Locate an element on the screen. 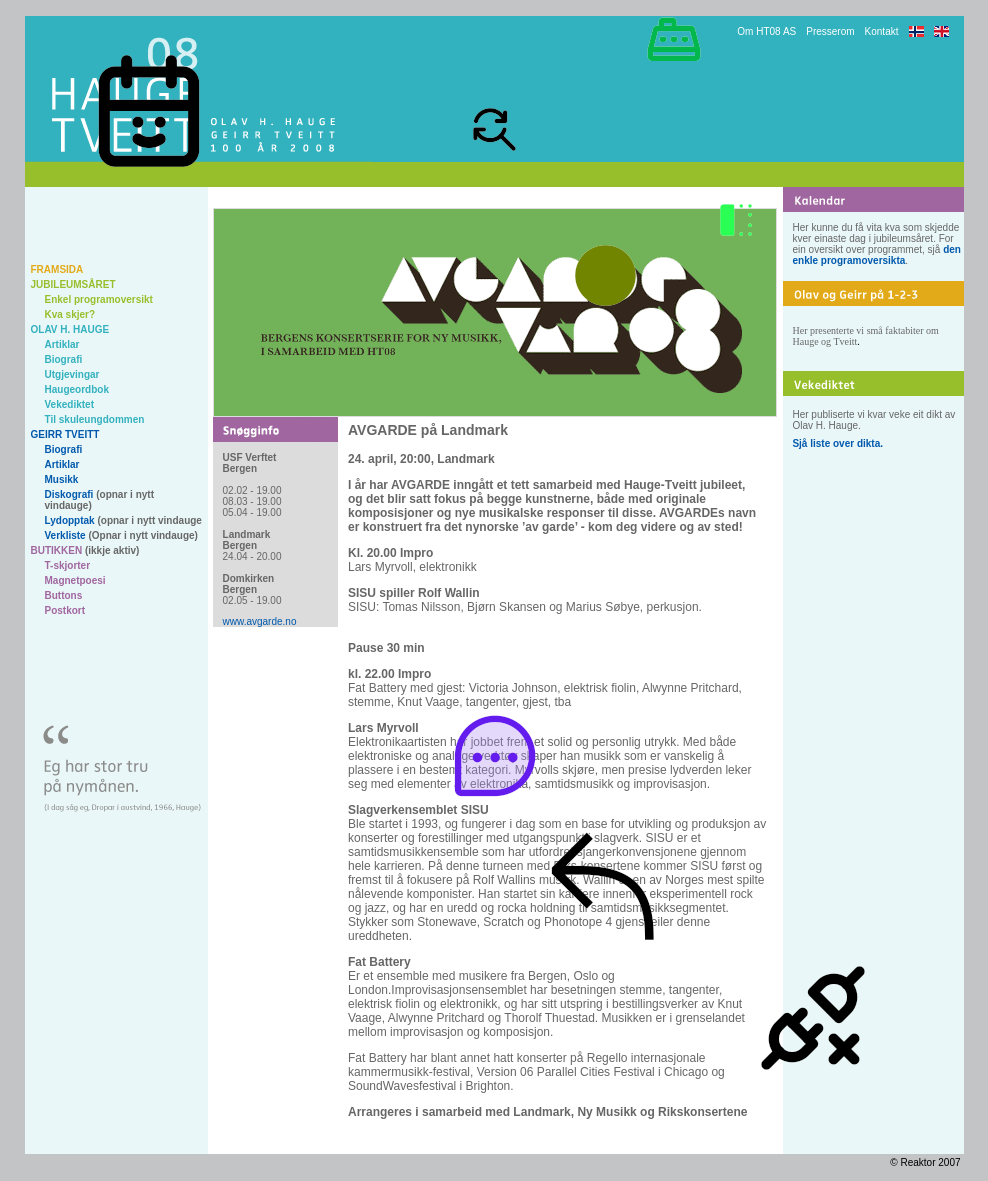 The image size is (988, 1181). view upcoming fun events or celebrations is located at coordinates (149, 111).